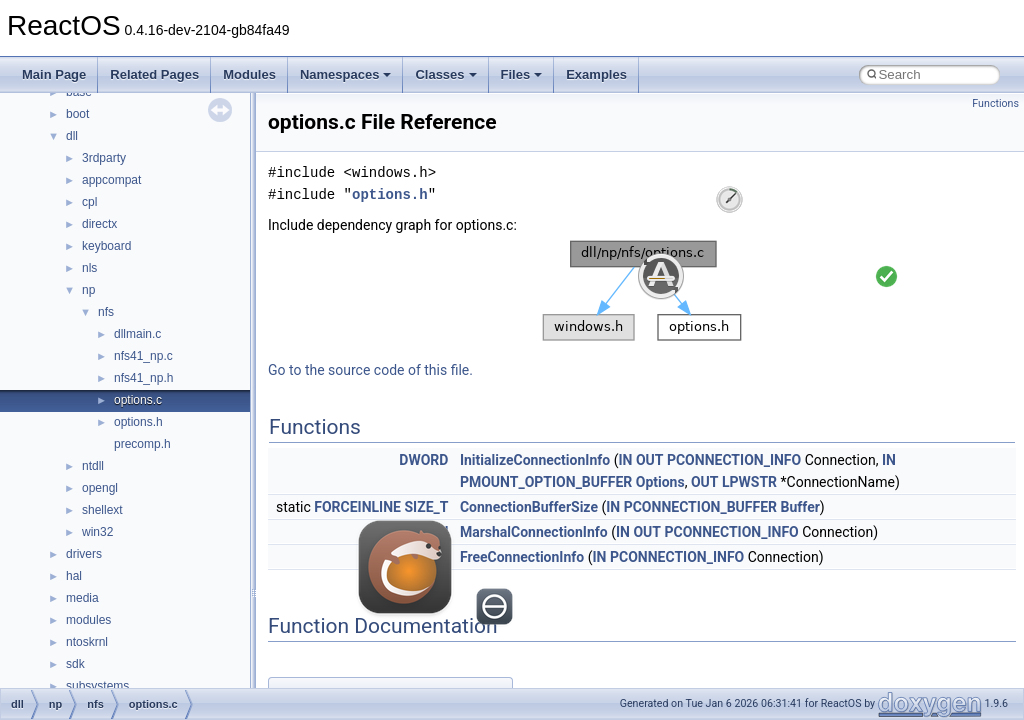 Image resolution: width=1024 pixels, height=720 pixels. Describe the element at coordinates (405, 567) in the screenshot. I see `open lutris gaming platform` at that location.